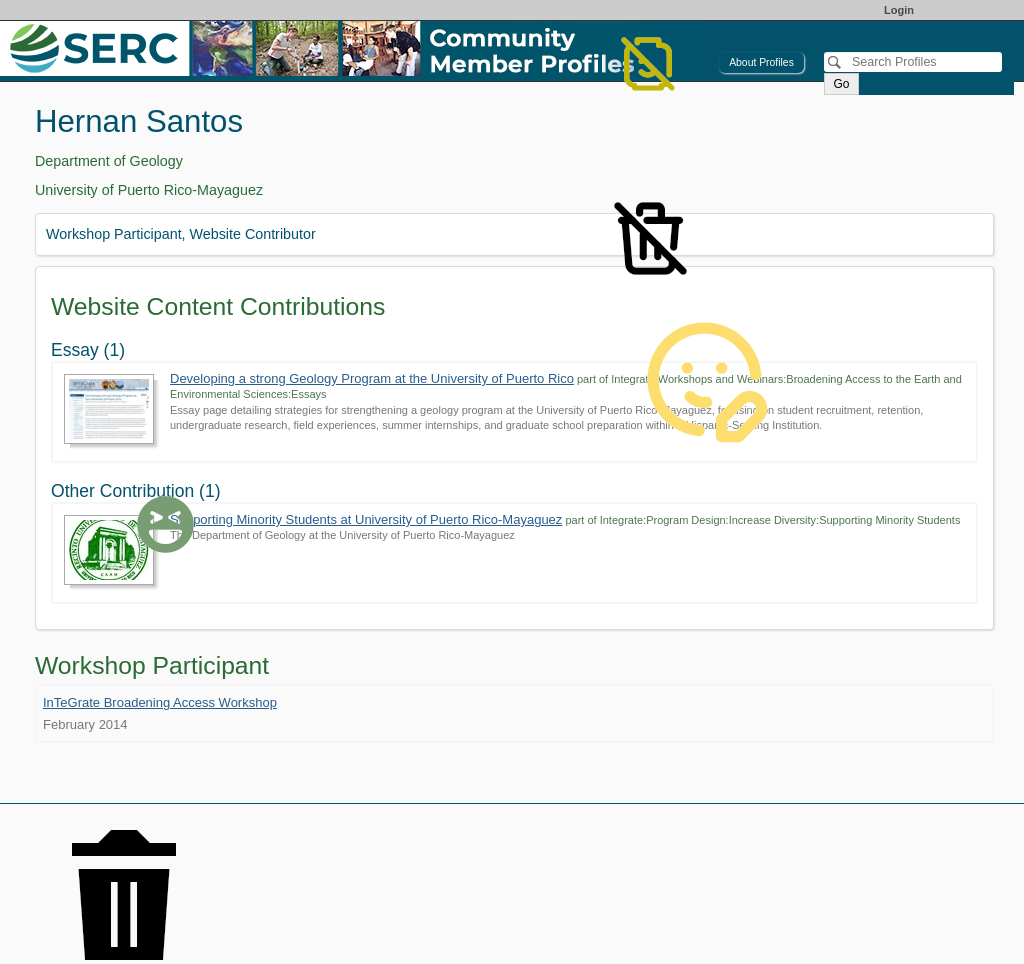 Image resolution: width=1024 pixels, height=964 pixels. I want to click on delete selected item, so click(124, 895).